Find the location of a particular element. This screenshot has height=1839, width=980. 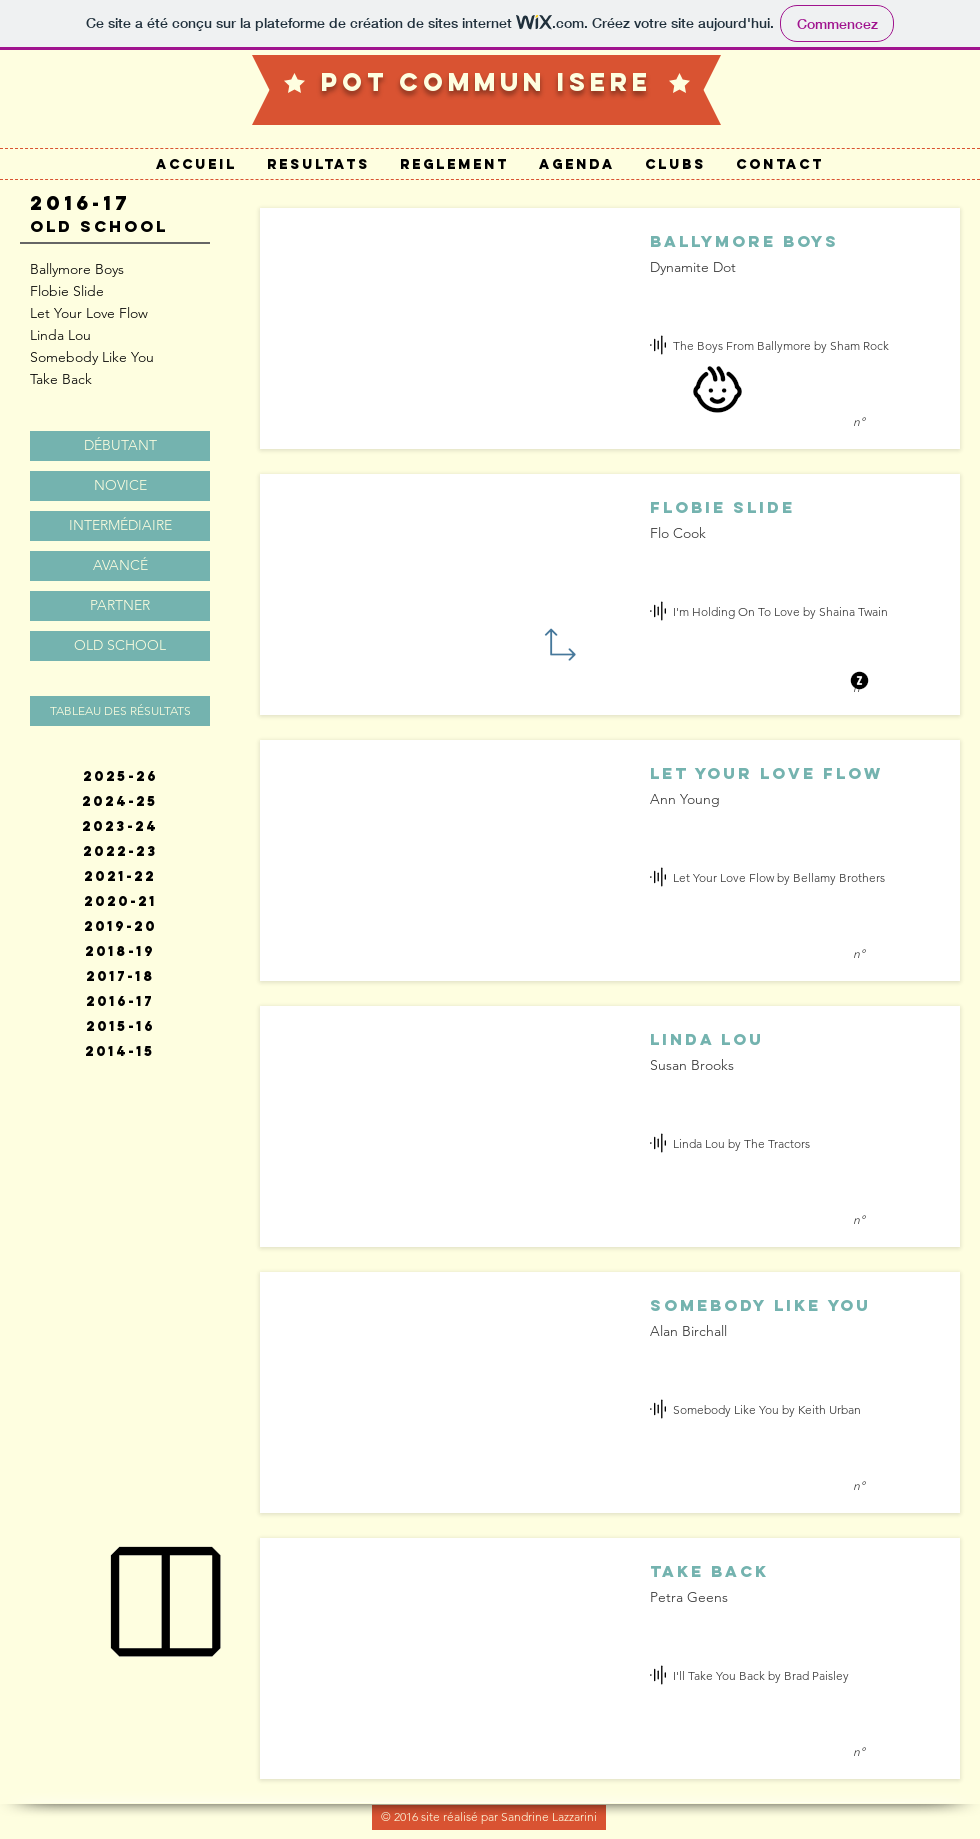

select boy avatar or profile icon is located at coordinates (717, 390).